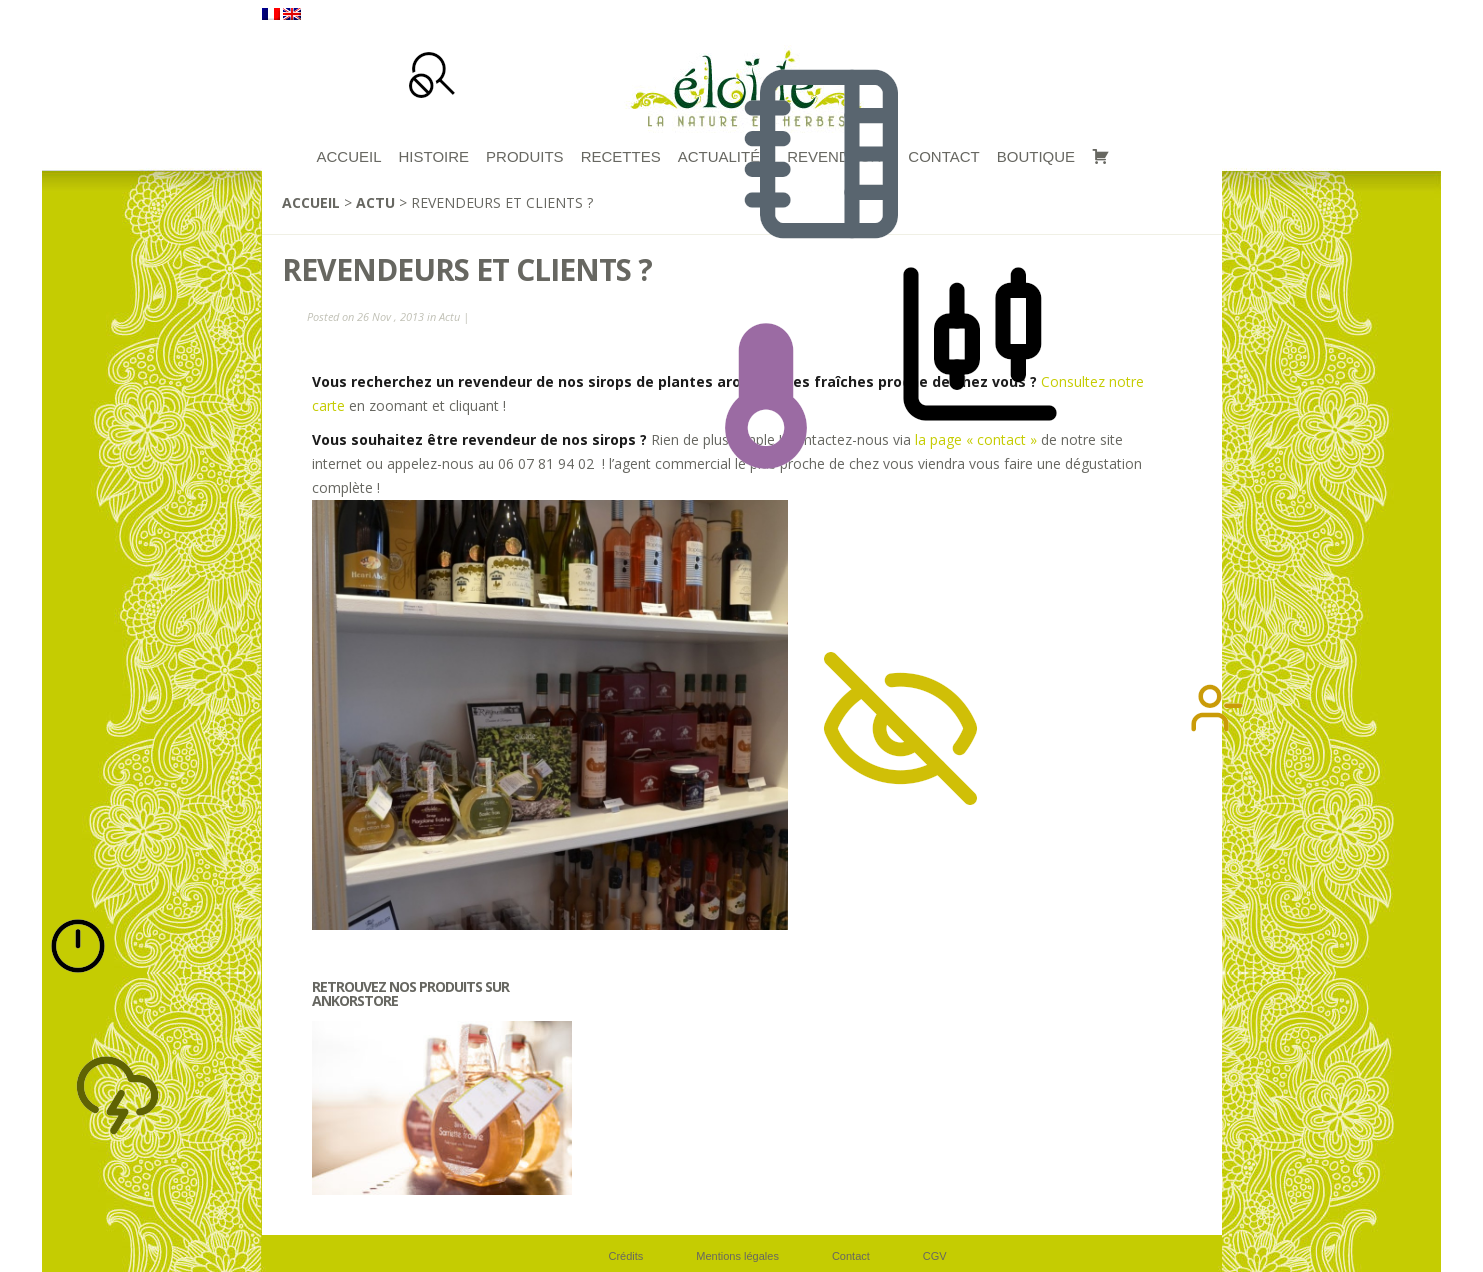 The width and height of the screenshot is (1483, 1272). What do you see at coordinates (980, 344) in the screenshot?
I see `view candlestick chart for stock or crypto trading` at bounding box center [980, 344].